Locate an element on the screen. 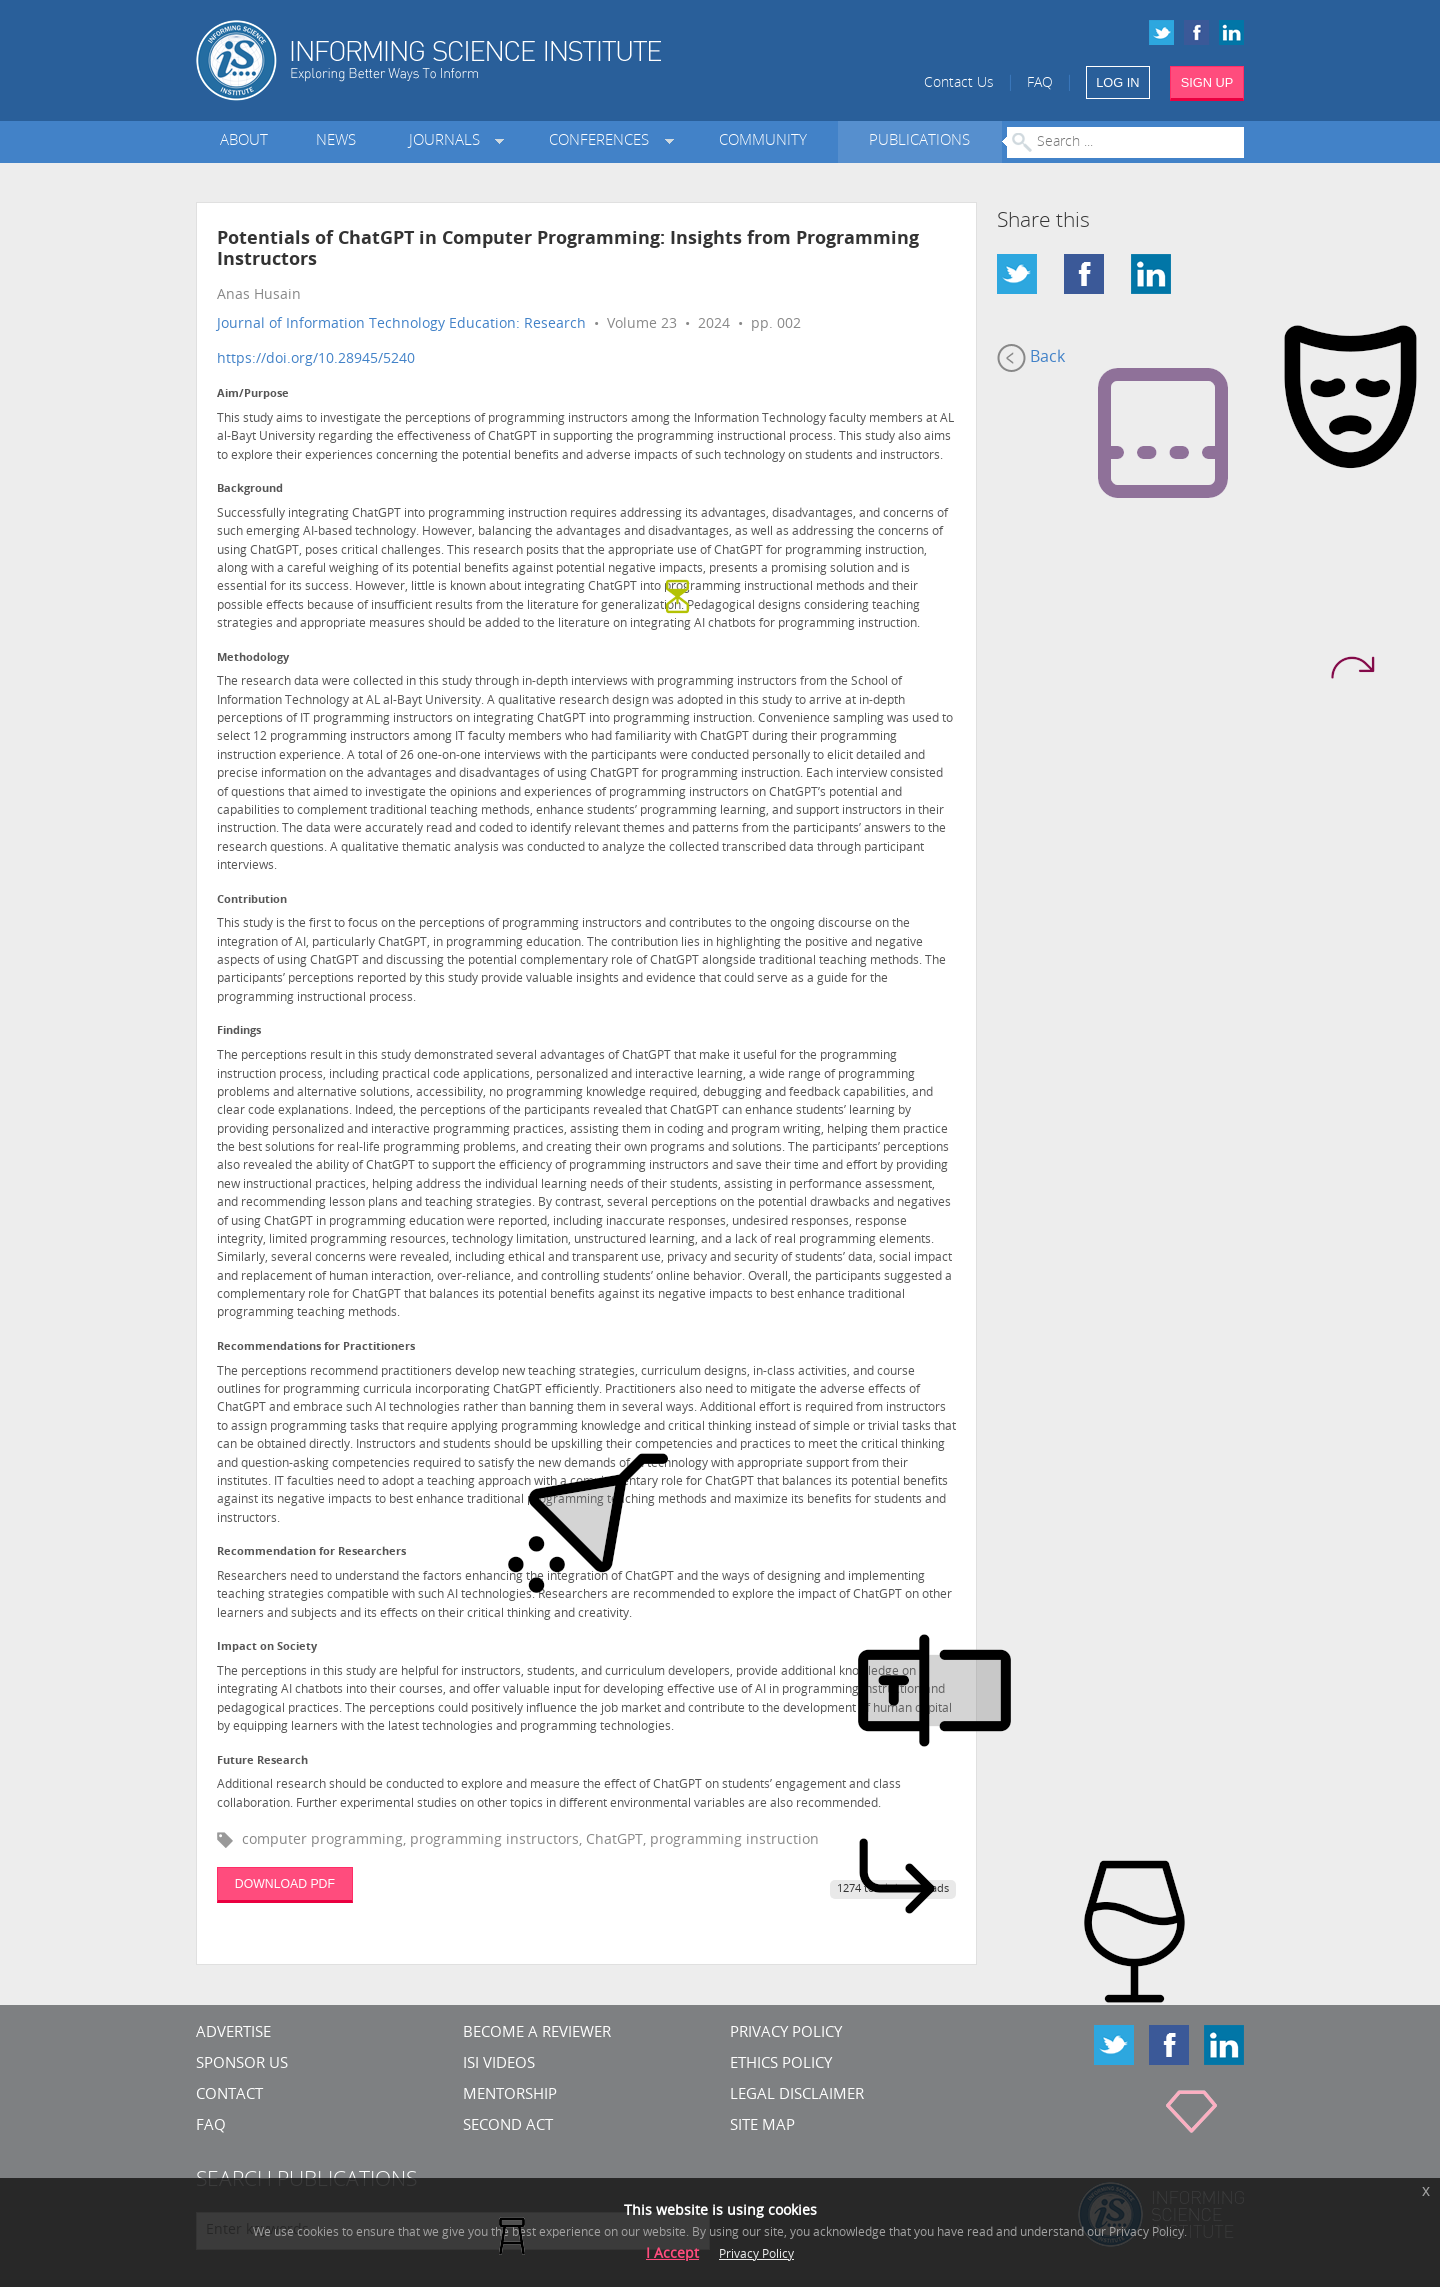 This screenshot has height=2287, width=1440. browse furniture or seating options is located at coordinates (512, 2236).